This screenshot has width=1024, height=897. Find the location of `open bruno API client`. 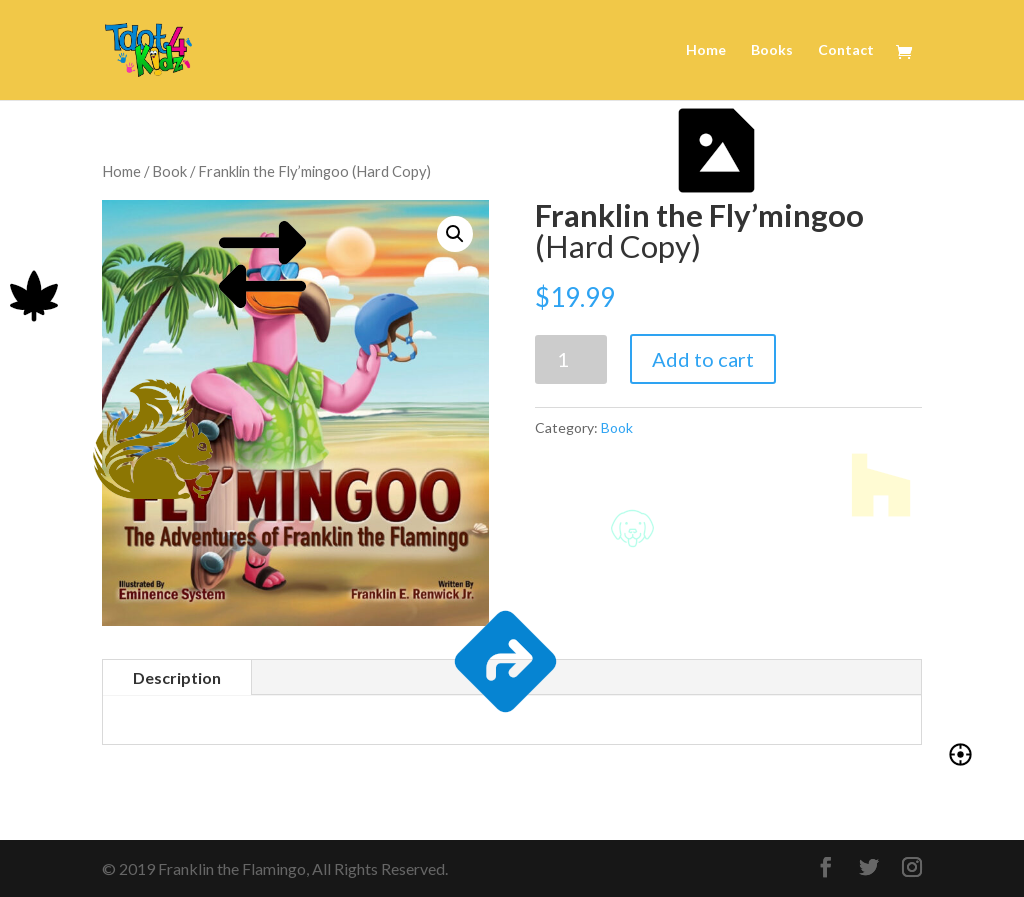

open bruno API client is located at coordinates (632, 528).